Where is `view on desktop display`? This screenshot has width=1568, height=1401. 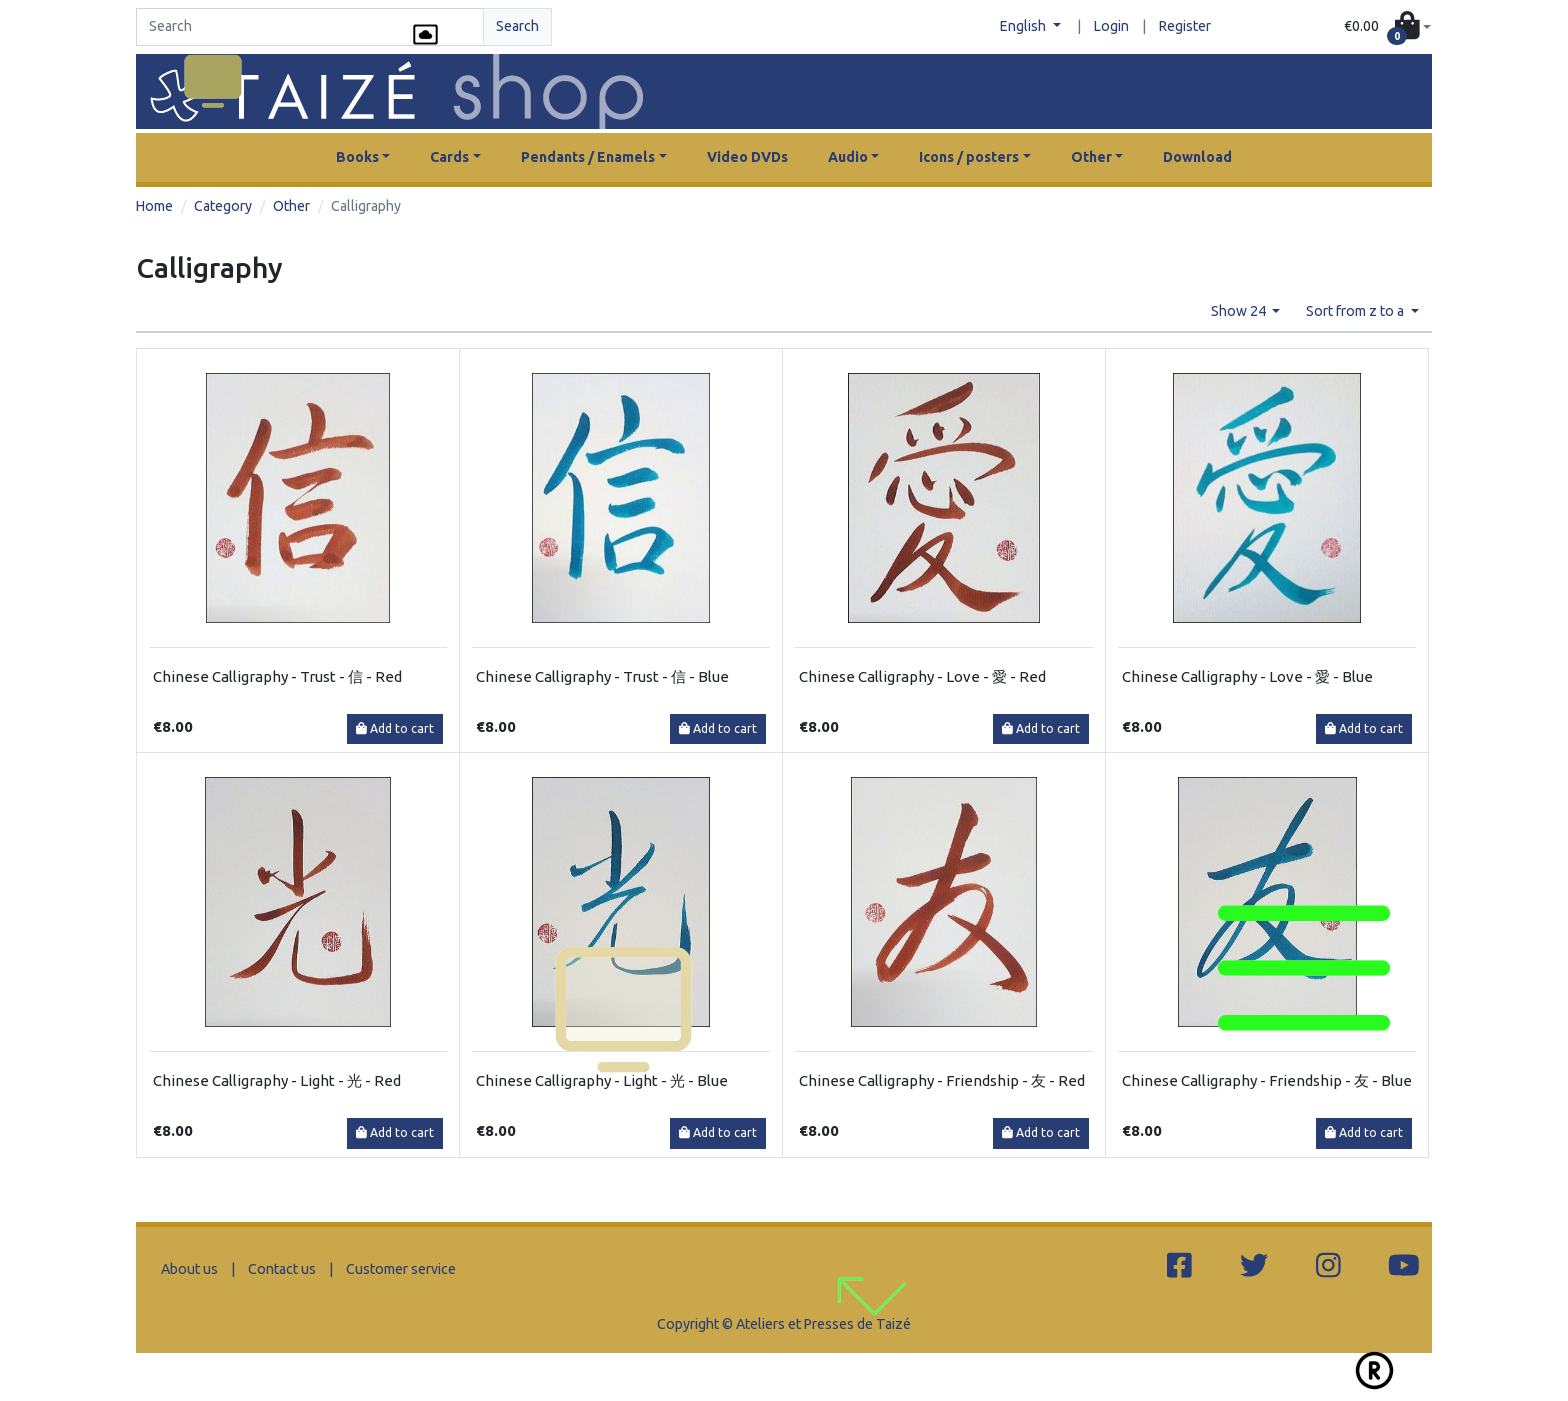
view on desktop display is located at coordinates (623, 1004).